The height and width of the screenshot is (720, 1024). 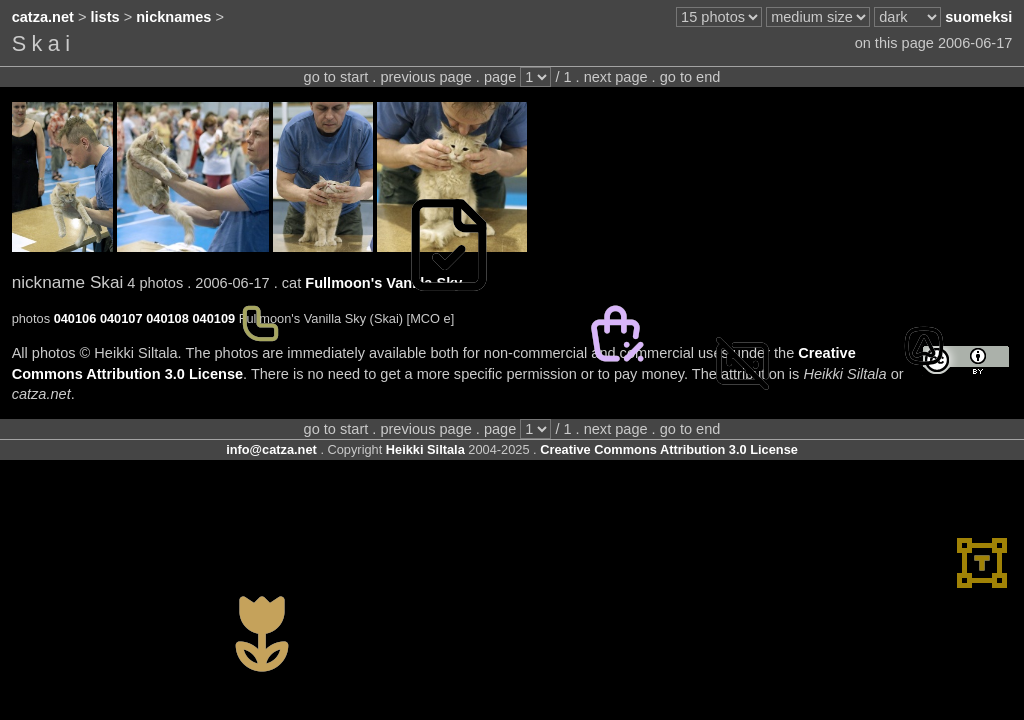 I want to click on AdonisJS framework logo, so click(x=924, y=346).